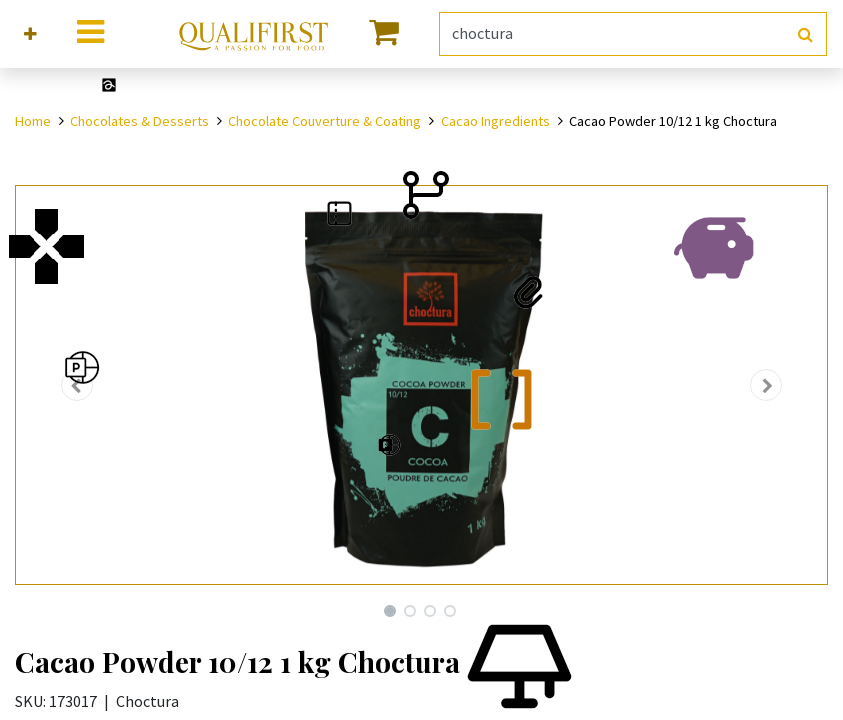 The image size is (843, 720). I want to click on attach a file to your message, so click(529, 293).